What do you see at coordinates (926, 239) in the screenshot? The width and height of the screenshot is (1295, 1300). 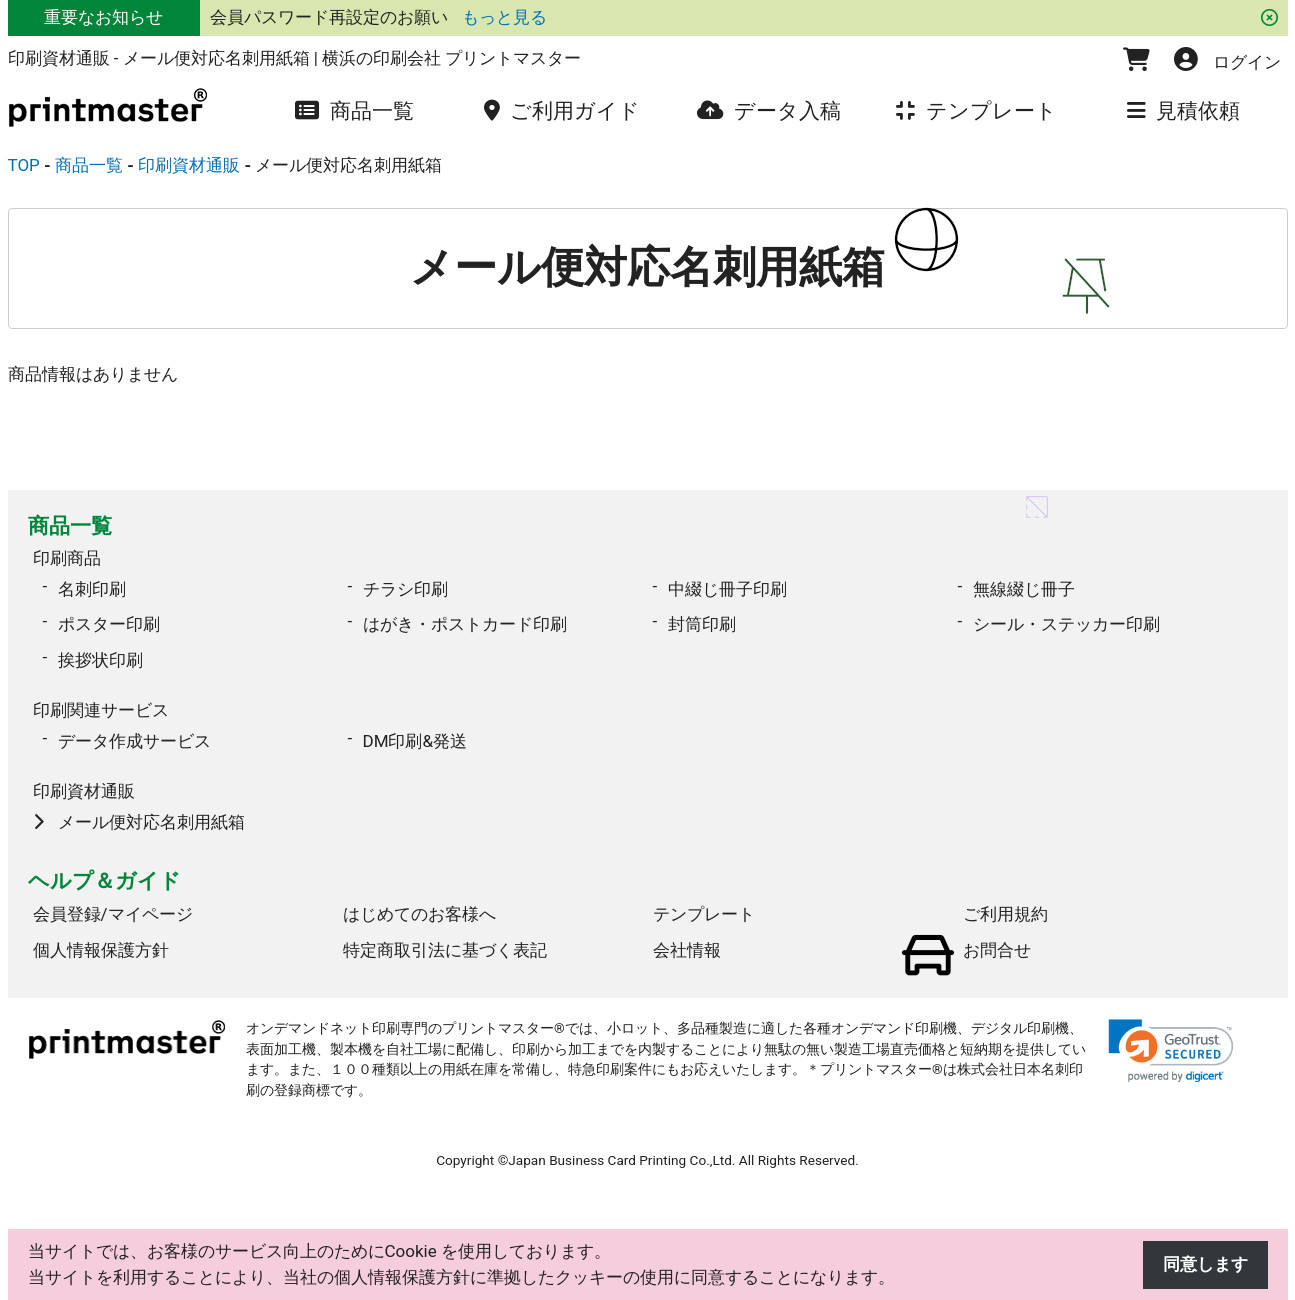 I see `access globe or world view` at bounding box center [926, 239].